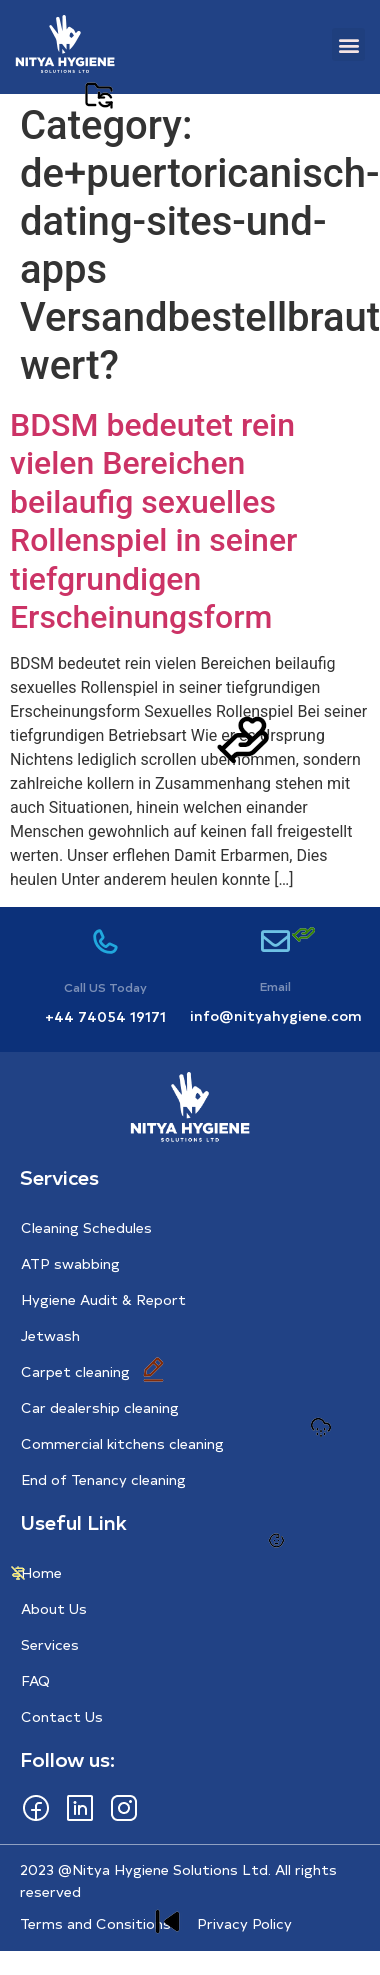 This screenshot has width=380, height=1975. Describe the element at coordinates (321, 1427) in the screenshot. I see `indicates light rain or drizzle conditions` at that location.